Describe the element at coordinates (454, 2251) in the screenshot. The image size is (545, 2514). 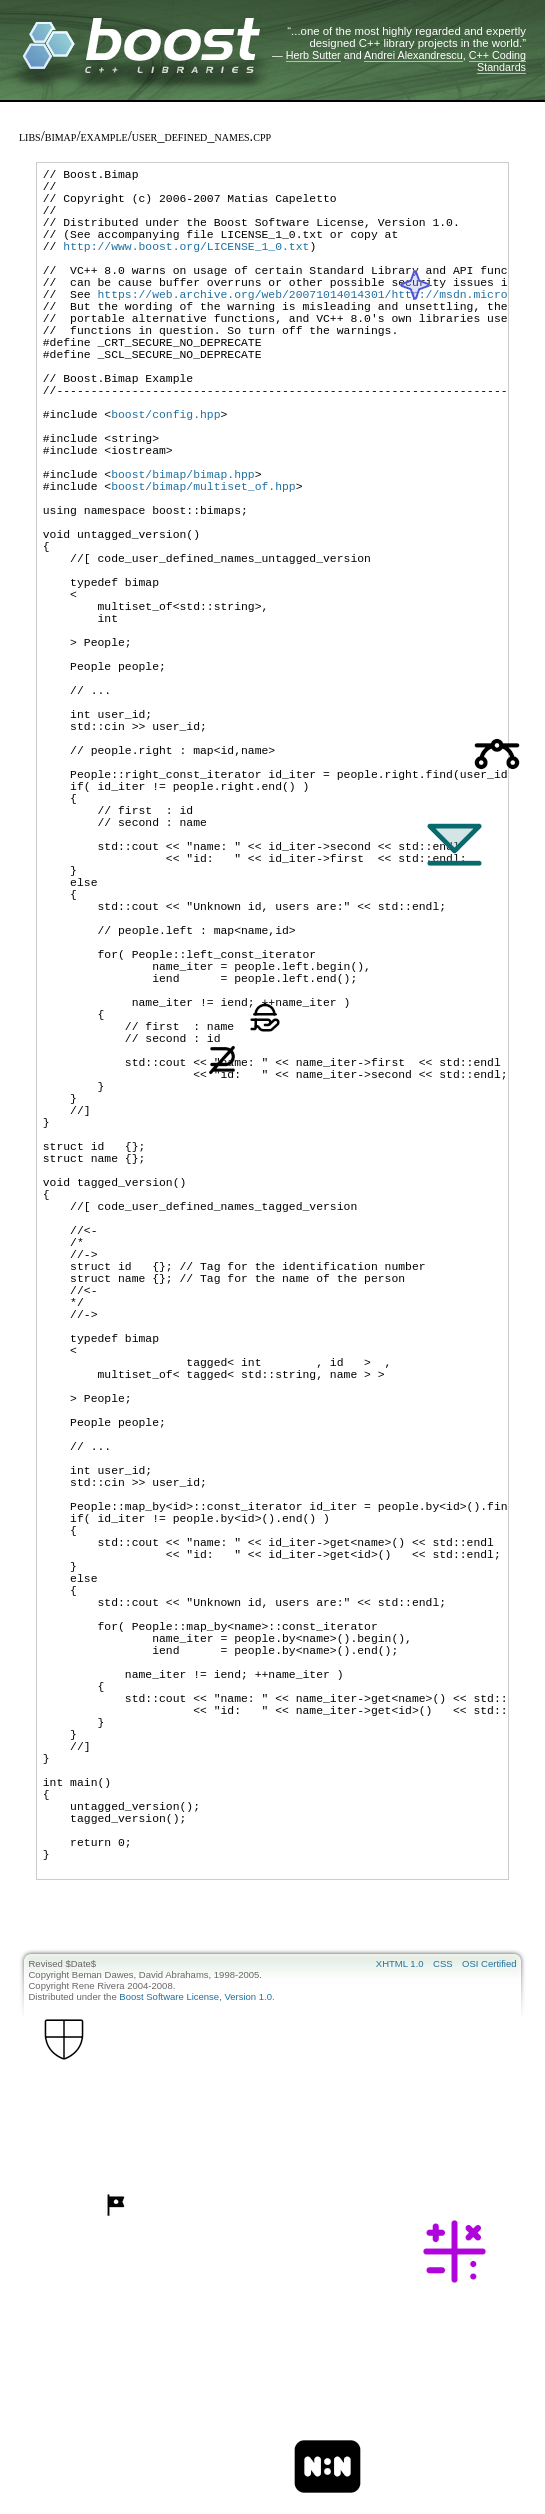
I see `open calculator or math tools` at that location.